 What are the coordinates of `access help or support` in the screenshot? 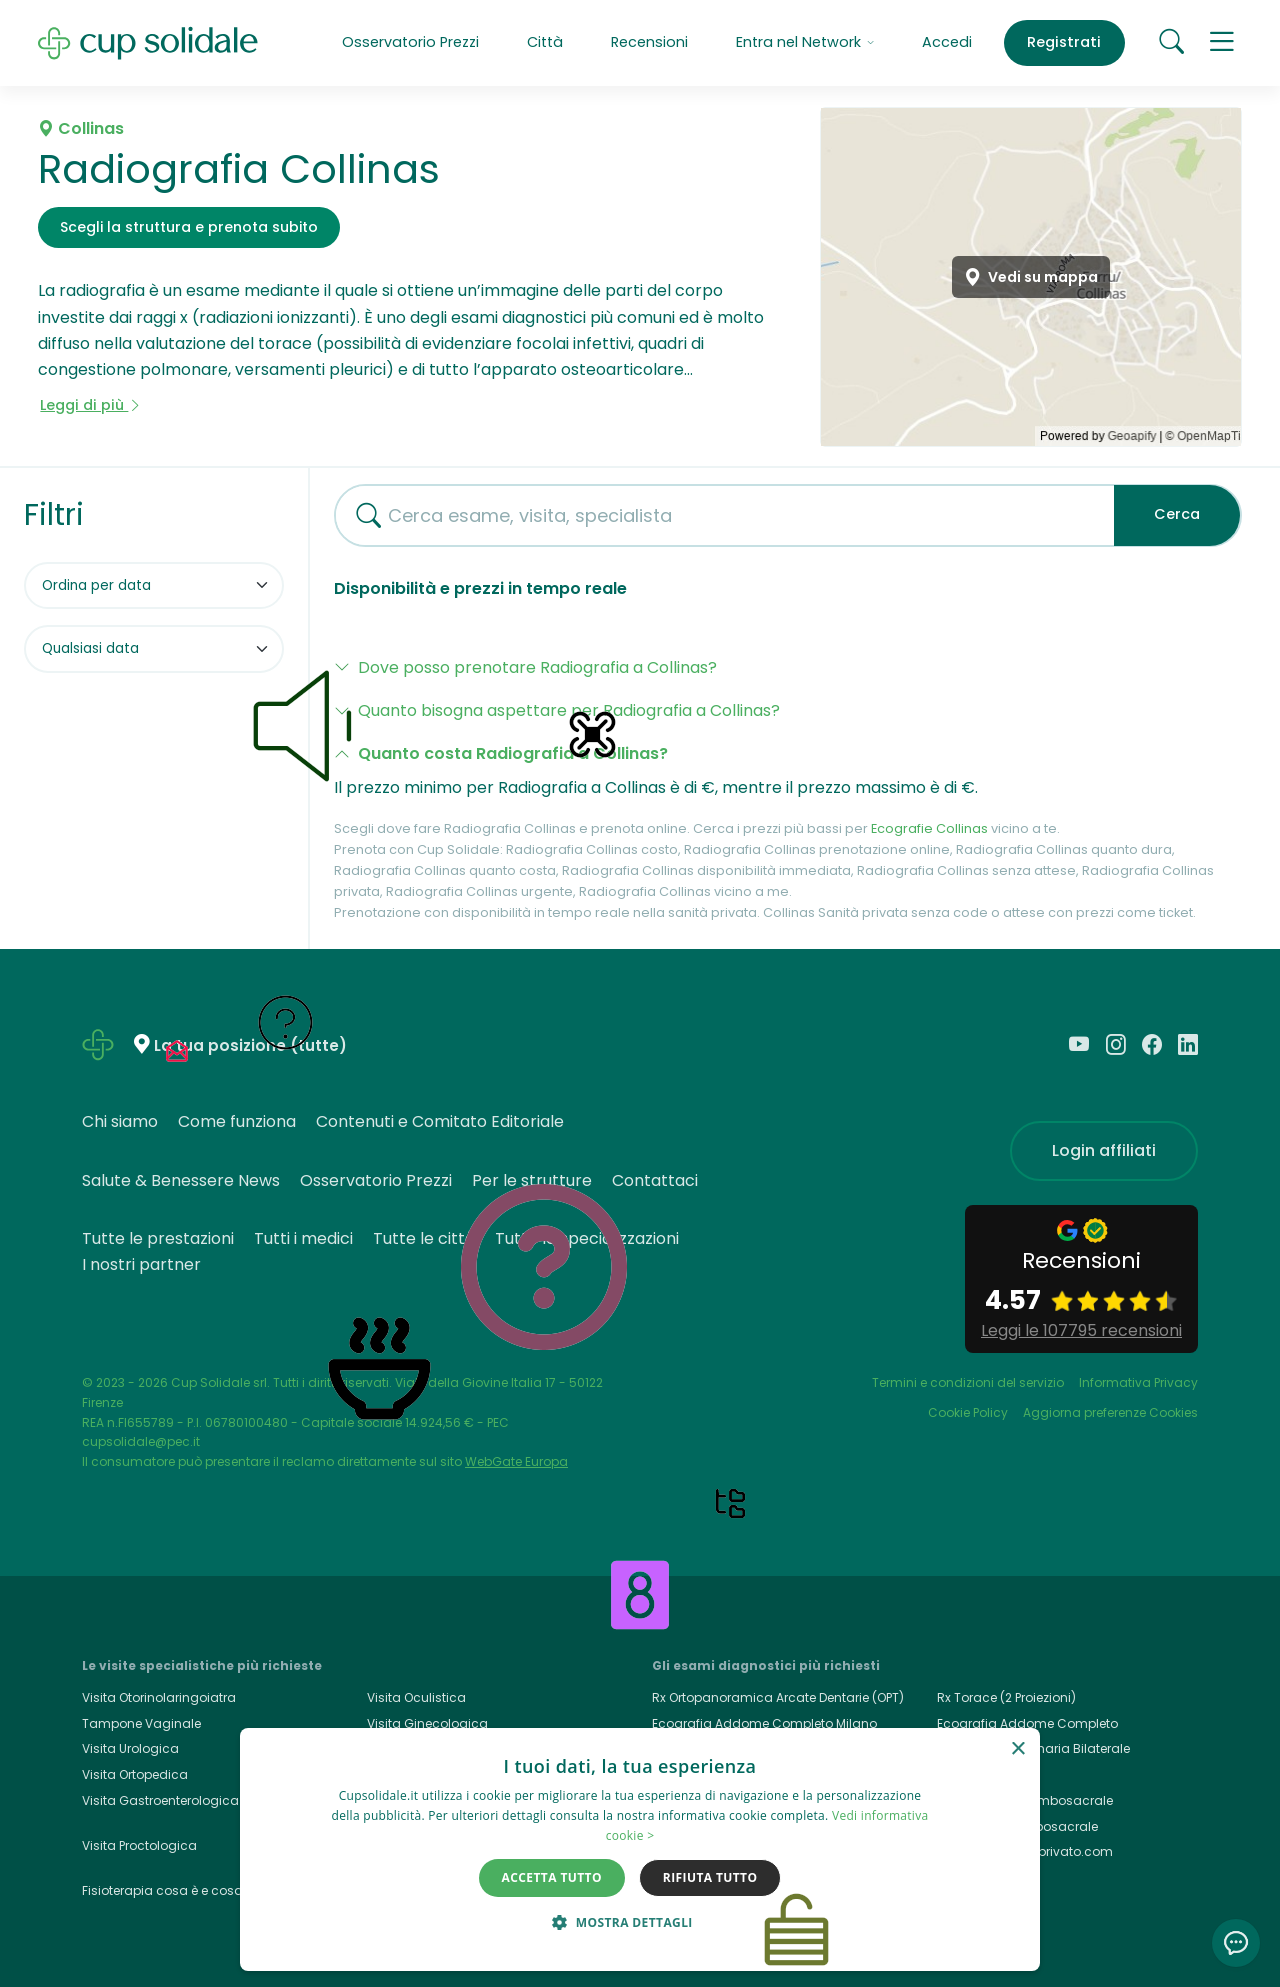 It's located at (544, 1267).